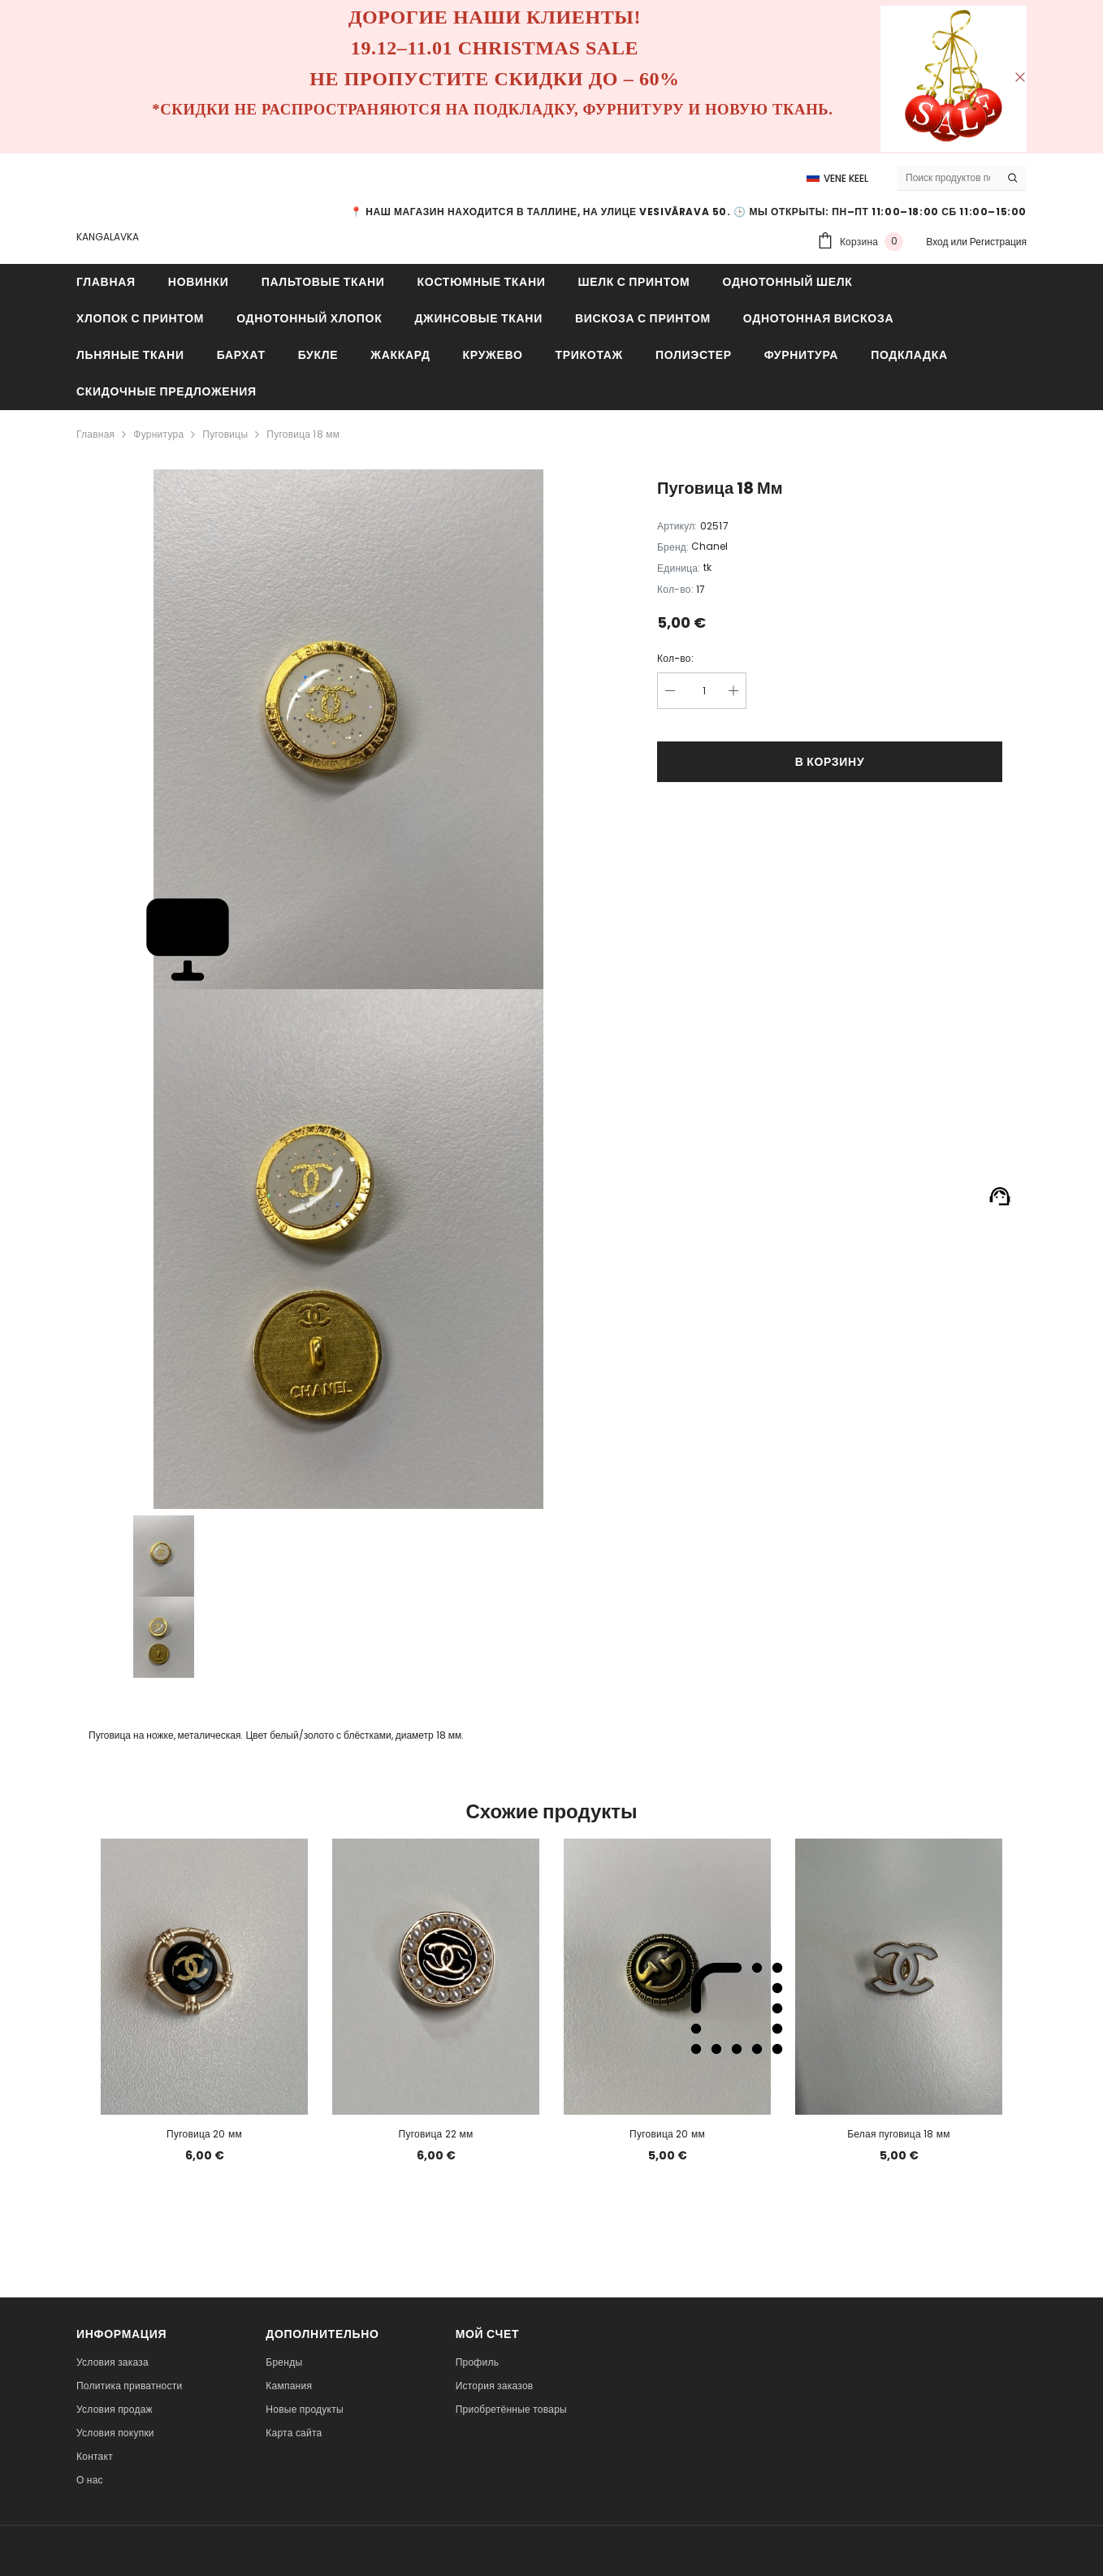 The image size is (1103, 2576). What do you see at coordinates (188, 940) in the screenshot?
I see `access display or screen settings` at bounding box center [188, 940].